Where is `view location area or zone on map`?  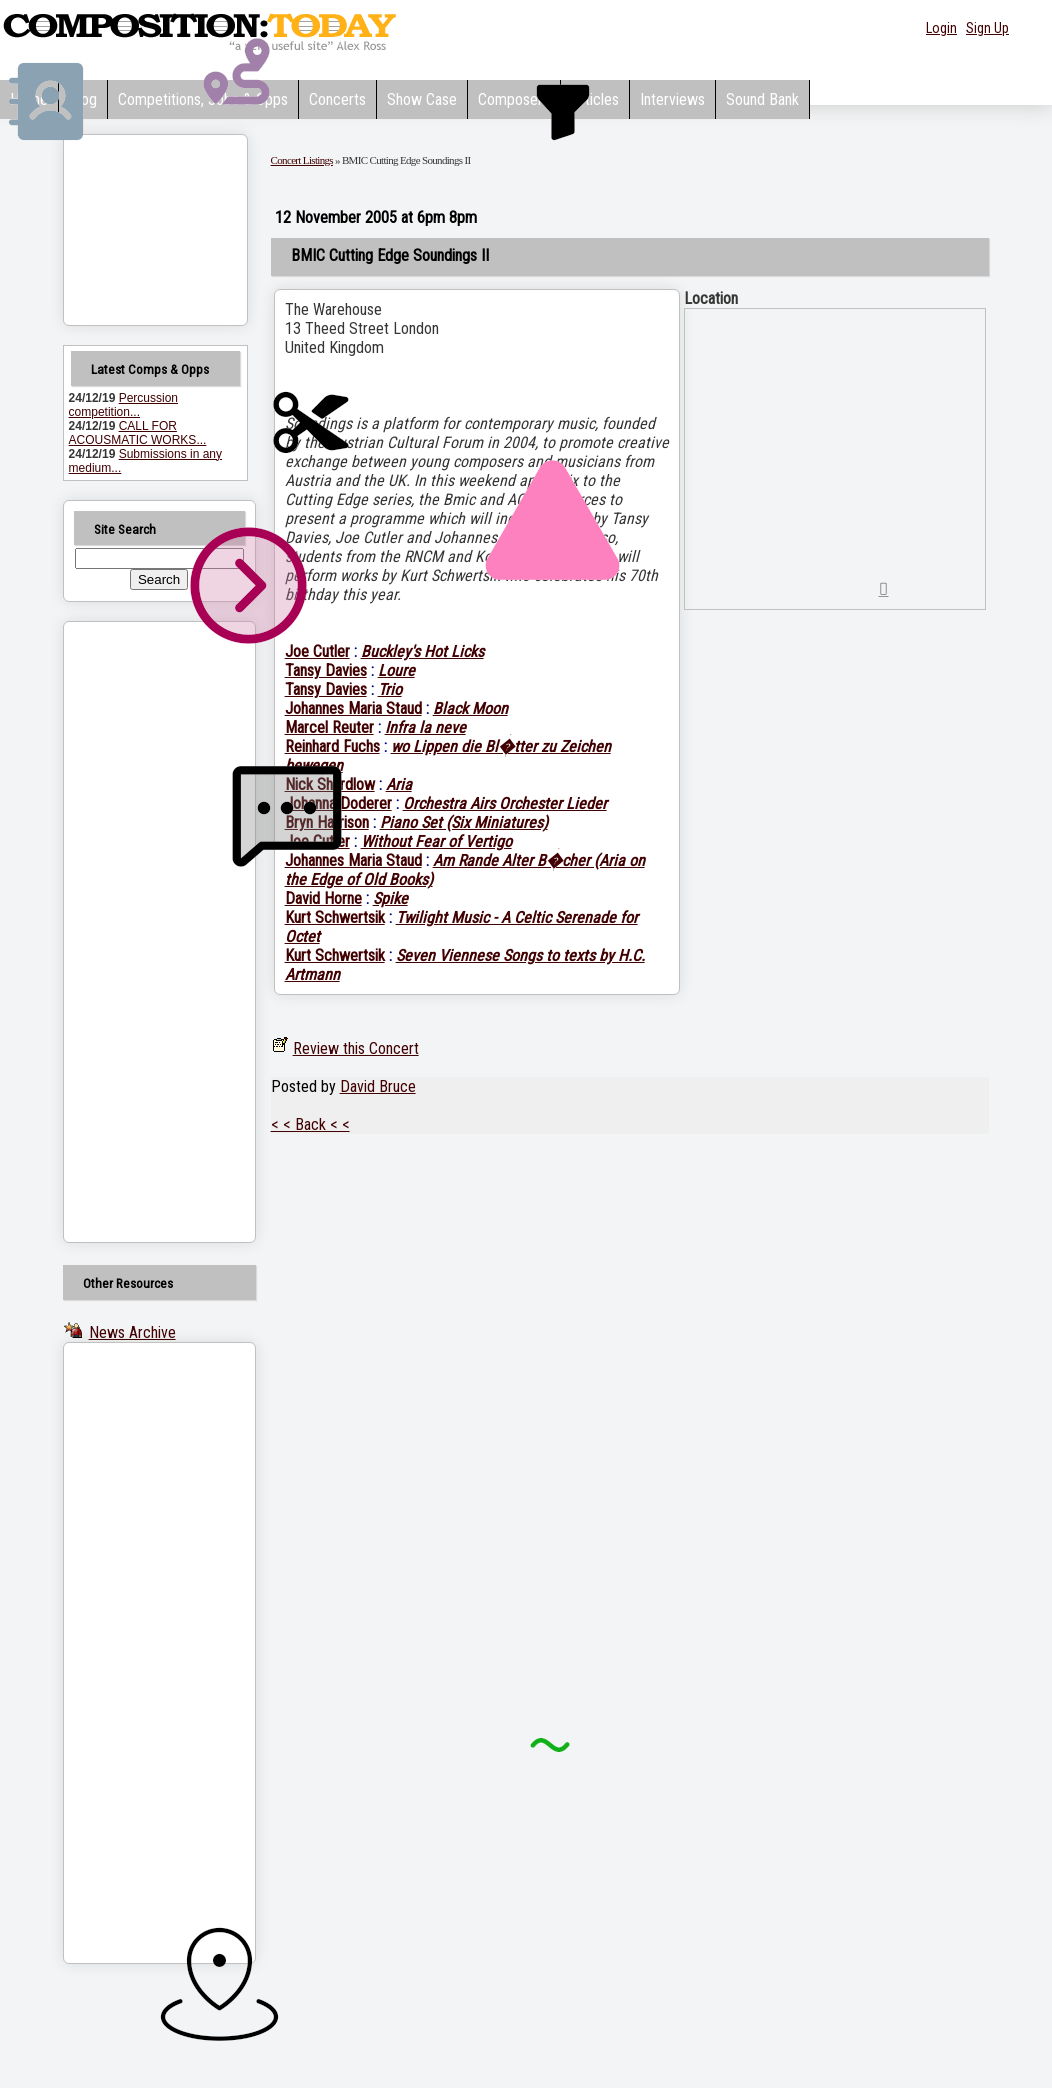 view location area or zone on map is located at coordinates (219, 1986).